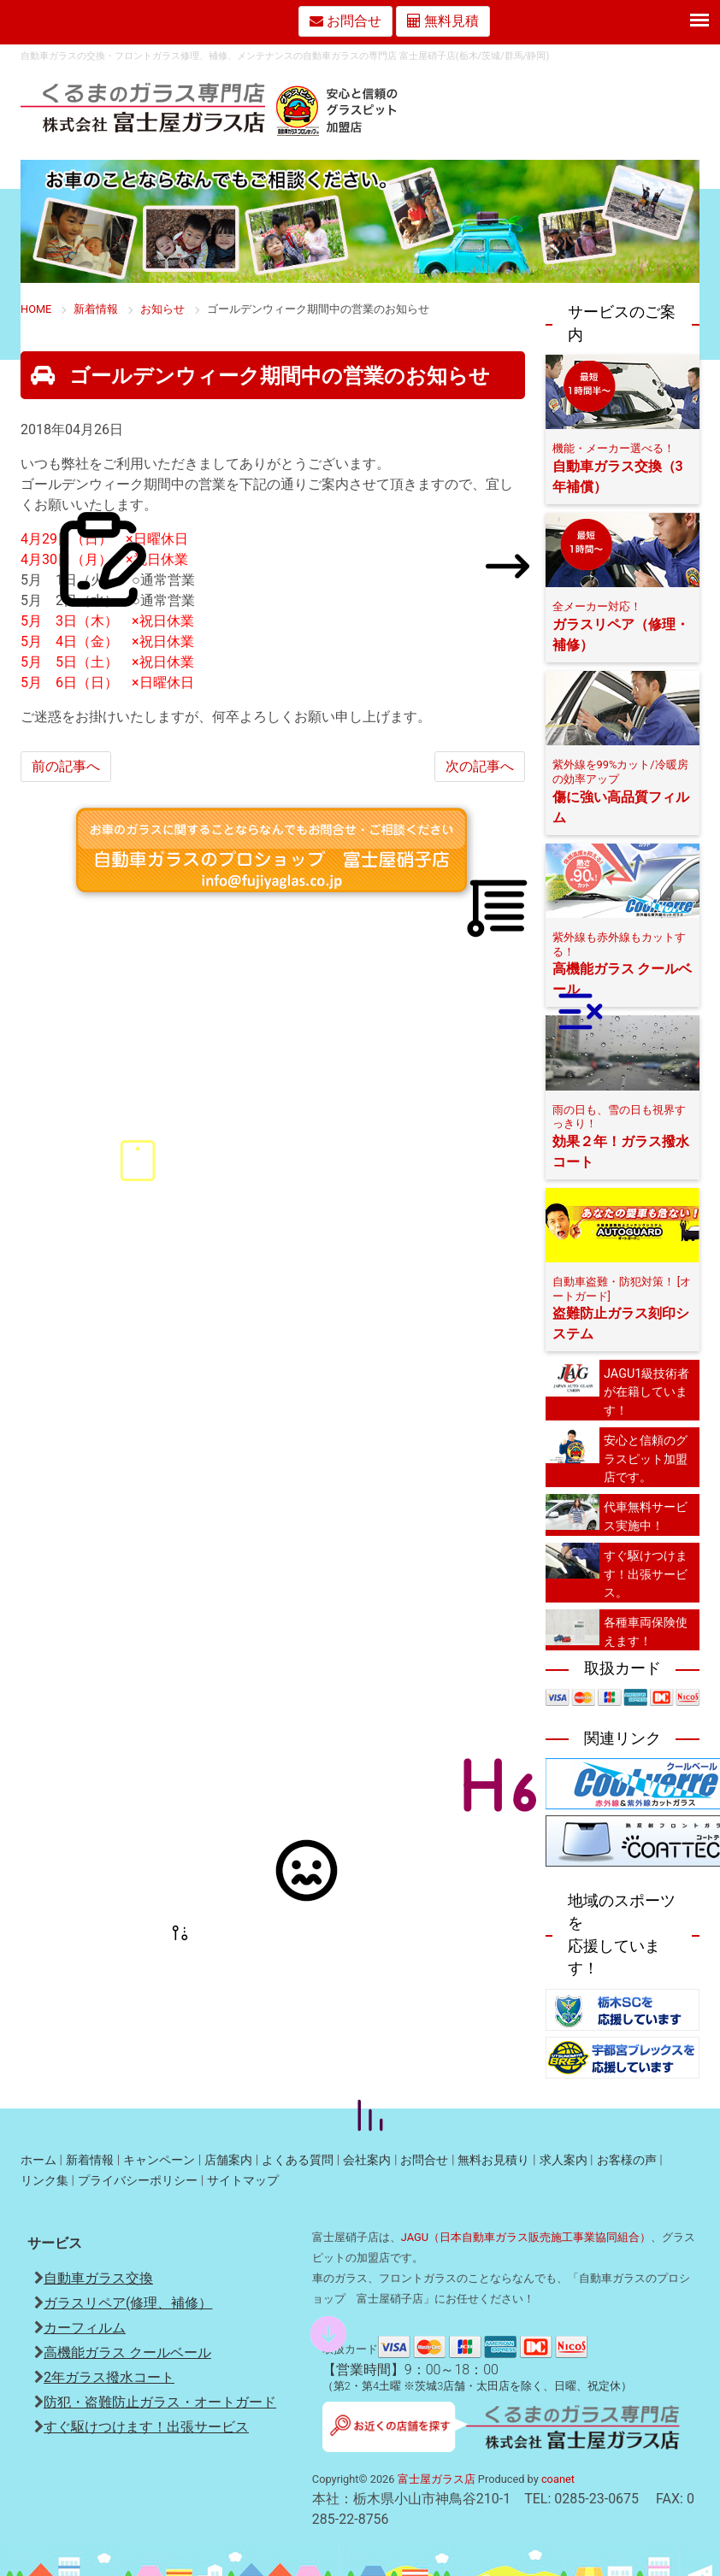  Describe the element at coordinates (98, 559) in the screenshot. I see `edit or fill out a form` at that location.